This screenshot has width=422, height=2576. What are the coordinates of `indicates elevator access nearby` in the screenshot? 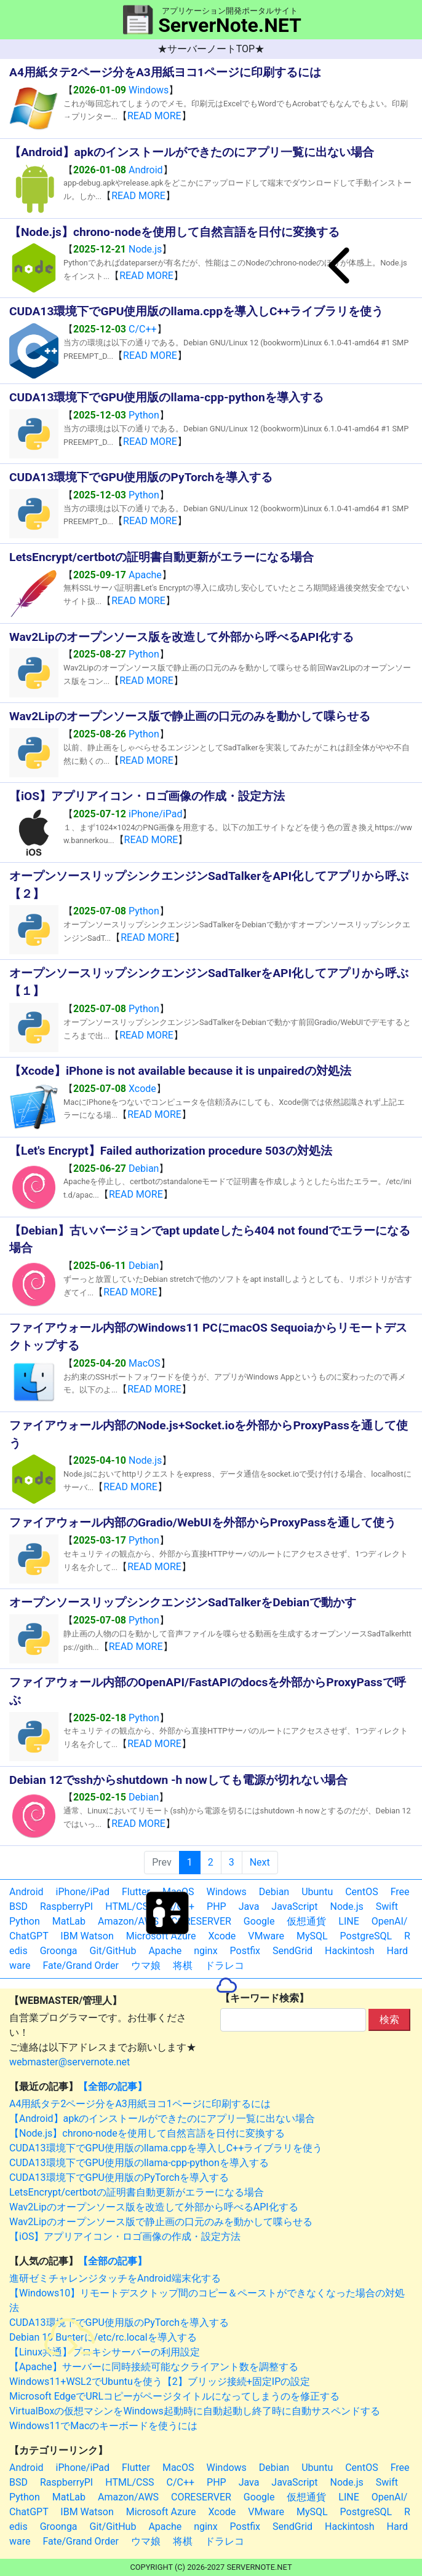 It's located at (167, 1913).